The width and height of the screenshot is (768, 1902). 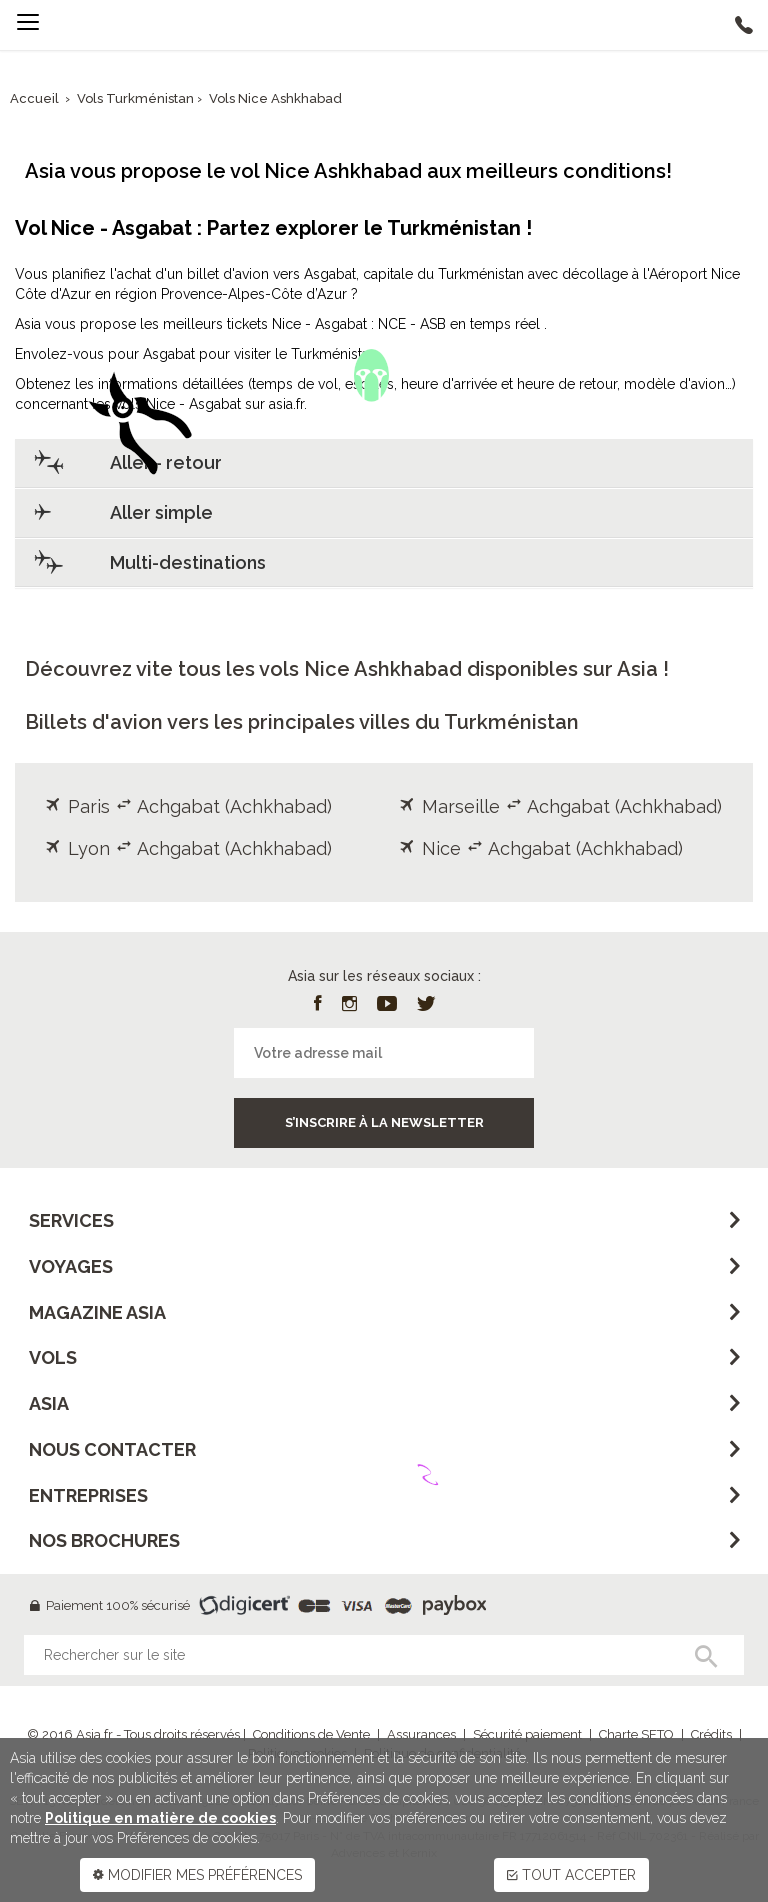 I want to click on indicates sadness or crying emotion in game, so click(x=371, y=375).